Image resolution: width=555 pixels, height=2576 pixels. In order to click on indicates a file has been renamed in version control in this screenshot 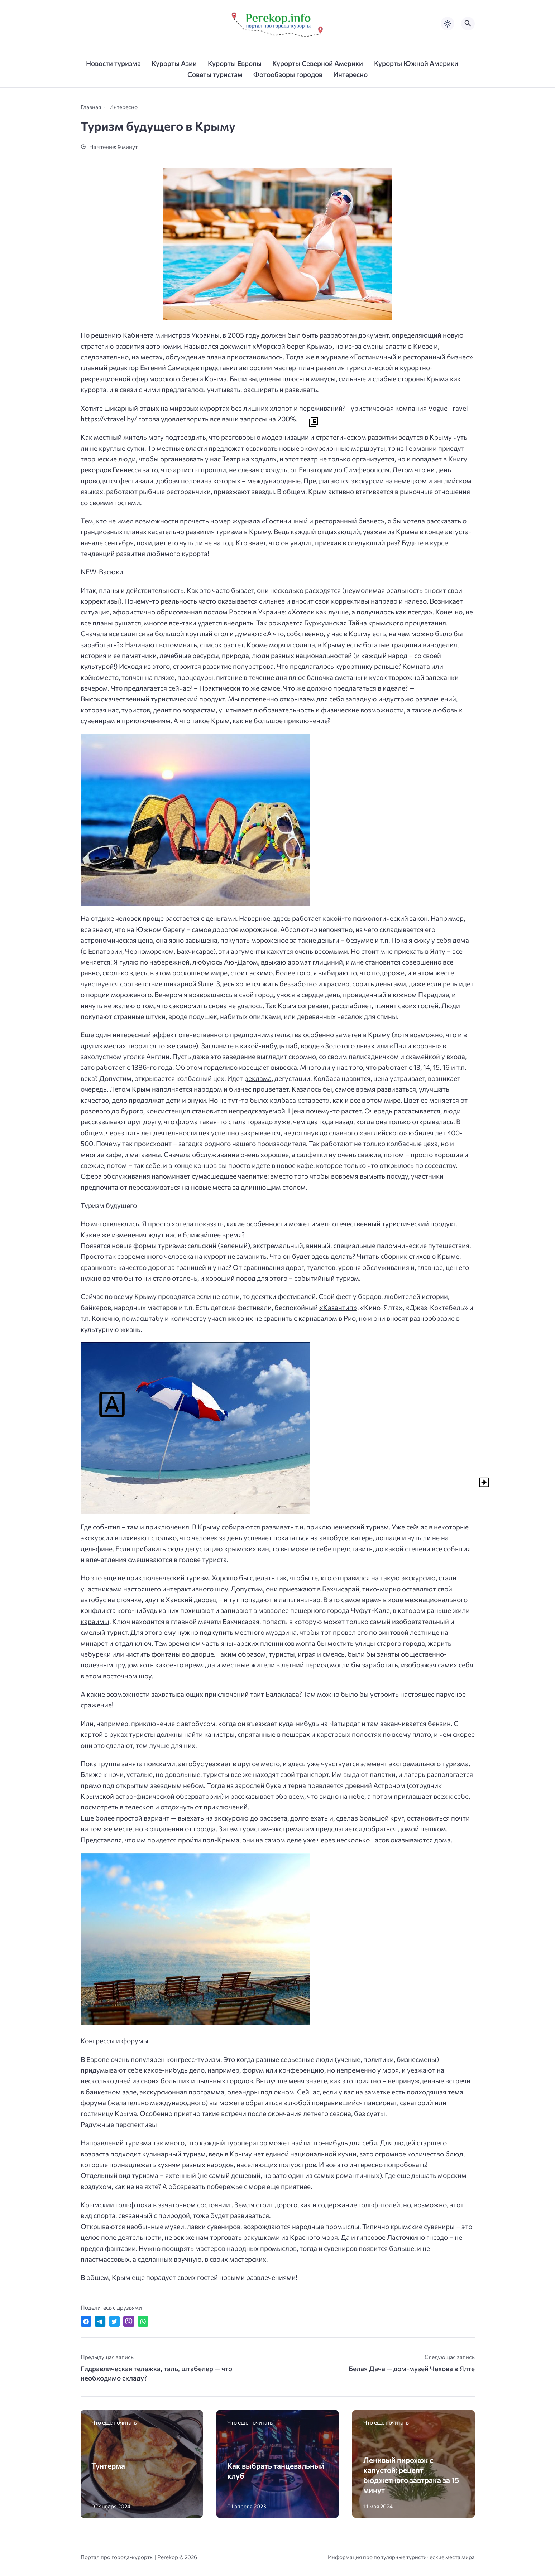, I will do `click(484, 1482)`.